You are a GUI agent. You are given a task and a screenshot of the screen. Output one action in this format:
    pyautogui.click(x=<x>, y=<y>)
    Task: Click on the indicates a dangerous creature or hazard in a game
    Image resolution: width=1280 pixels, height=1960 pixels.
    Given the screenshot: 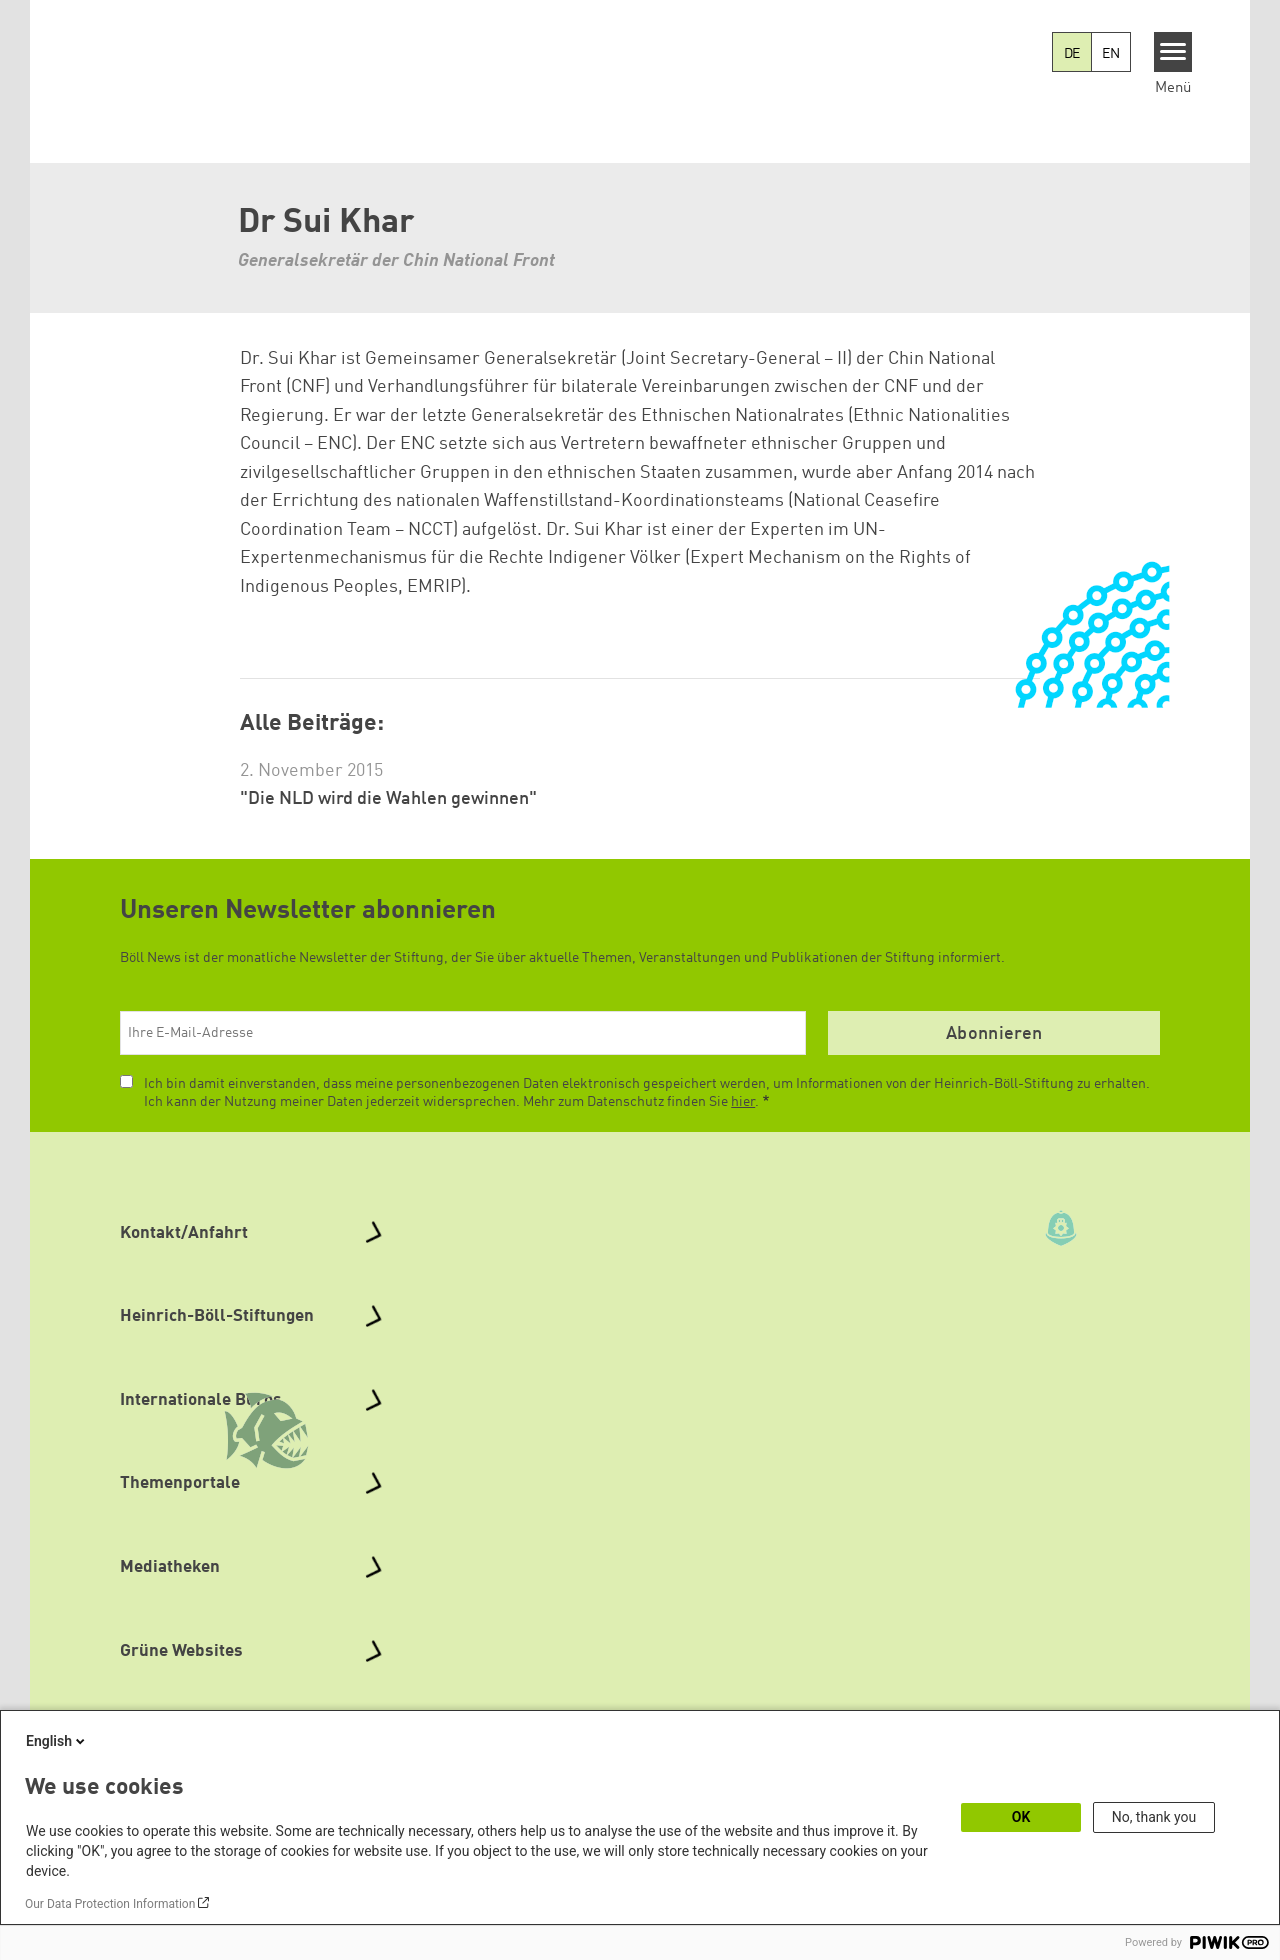 What is the action you would take?
    pyautogui.click(x=266, y=1430)
    